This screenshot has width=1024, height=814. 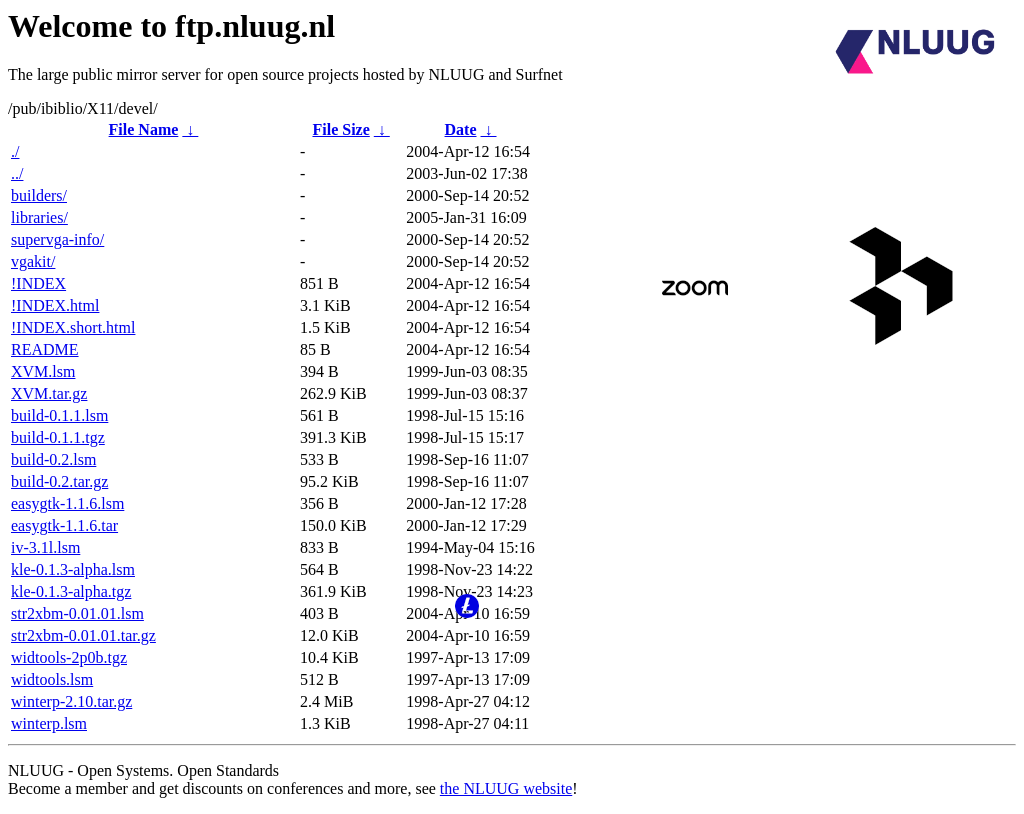 What do you see at coordinates (901, 286) in the screenshot?
I see `open dovetail app` at bounding box center [901, 286].